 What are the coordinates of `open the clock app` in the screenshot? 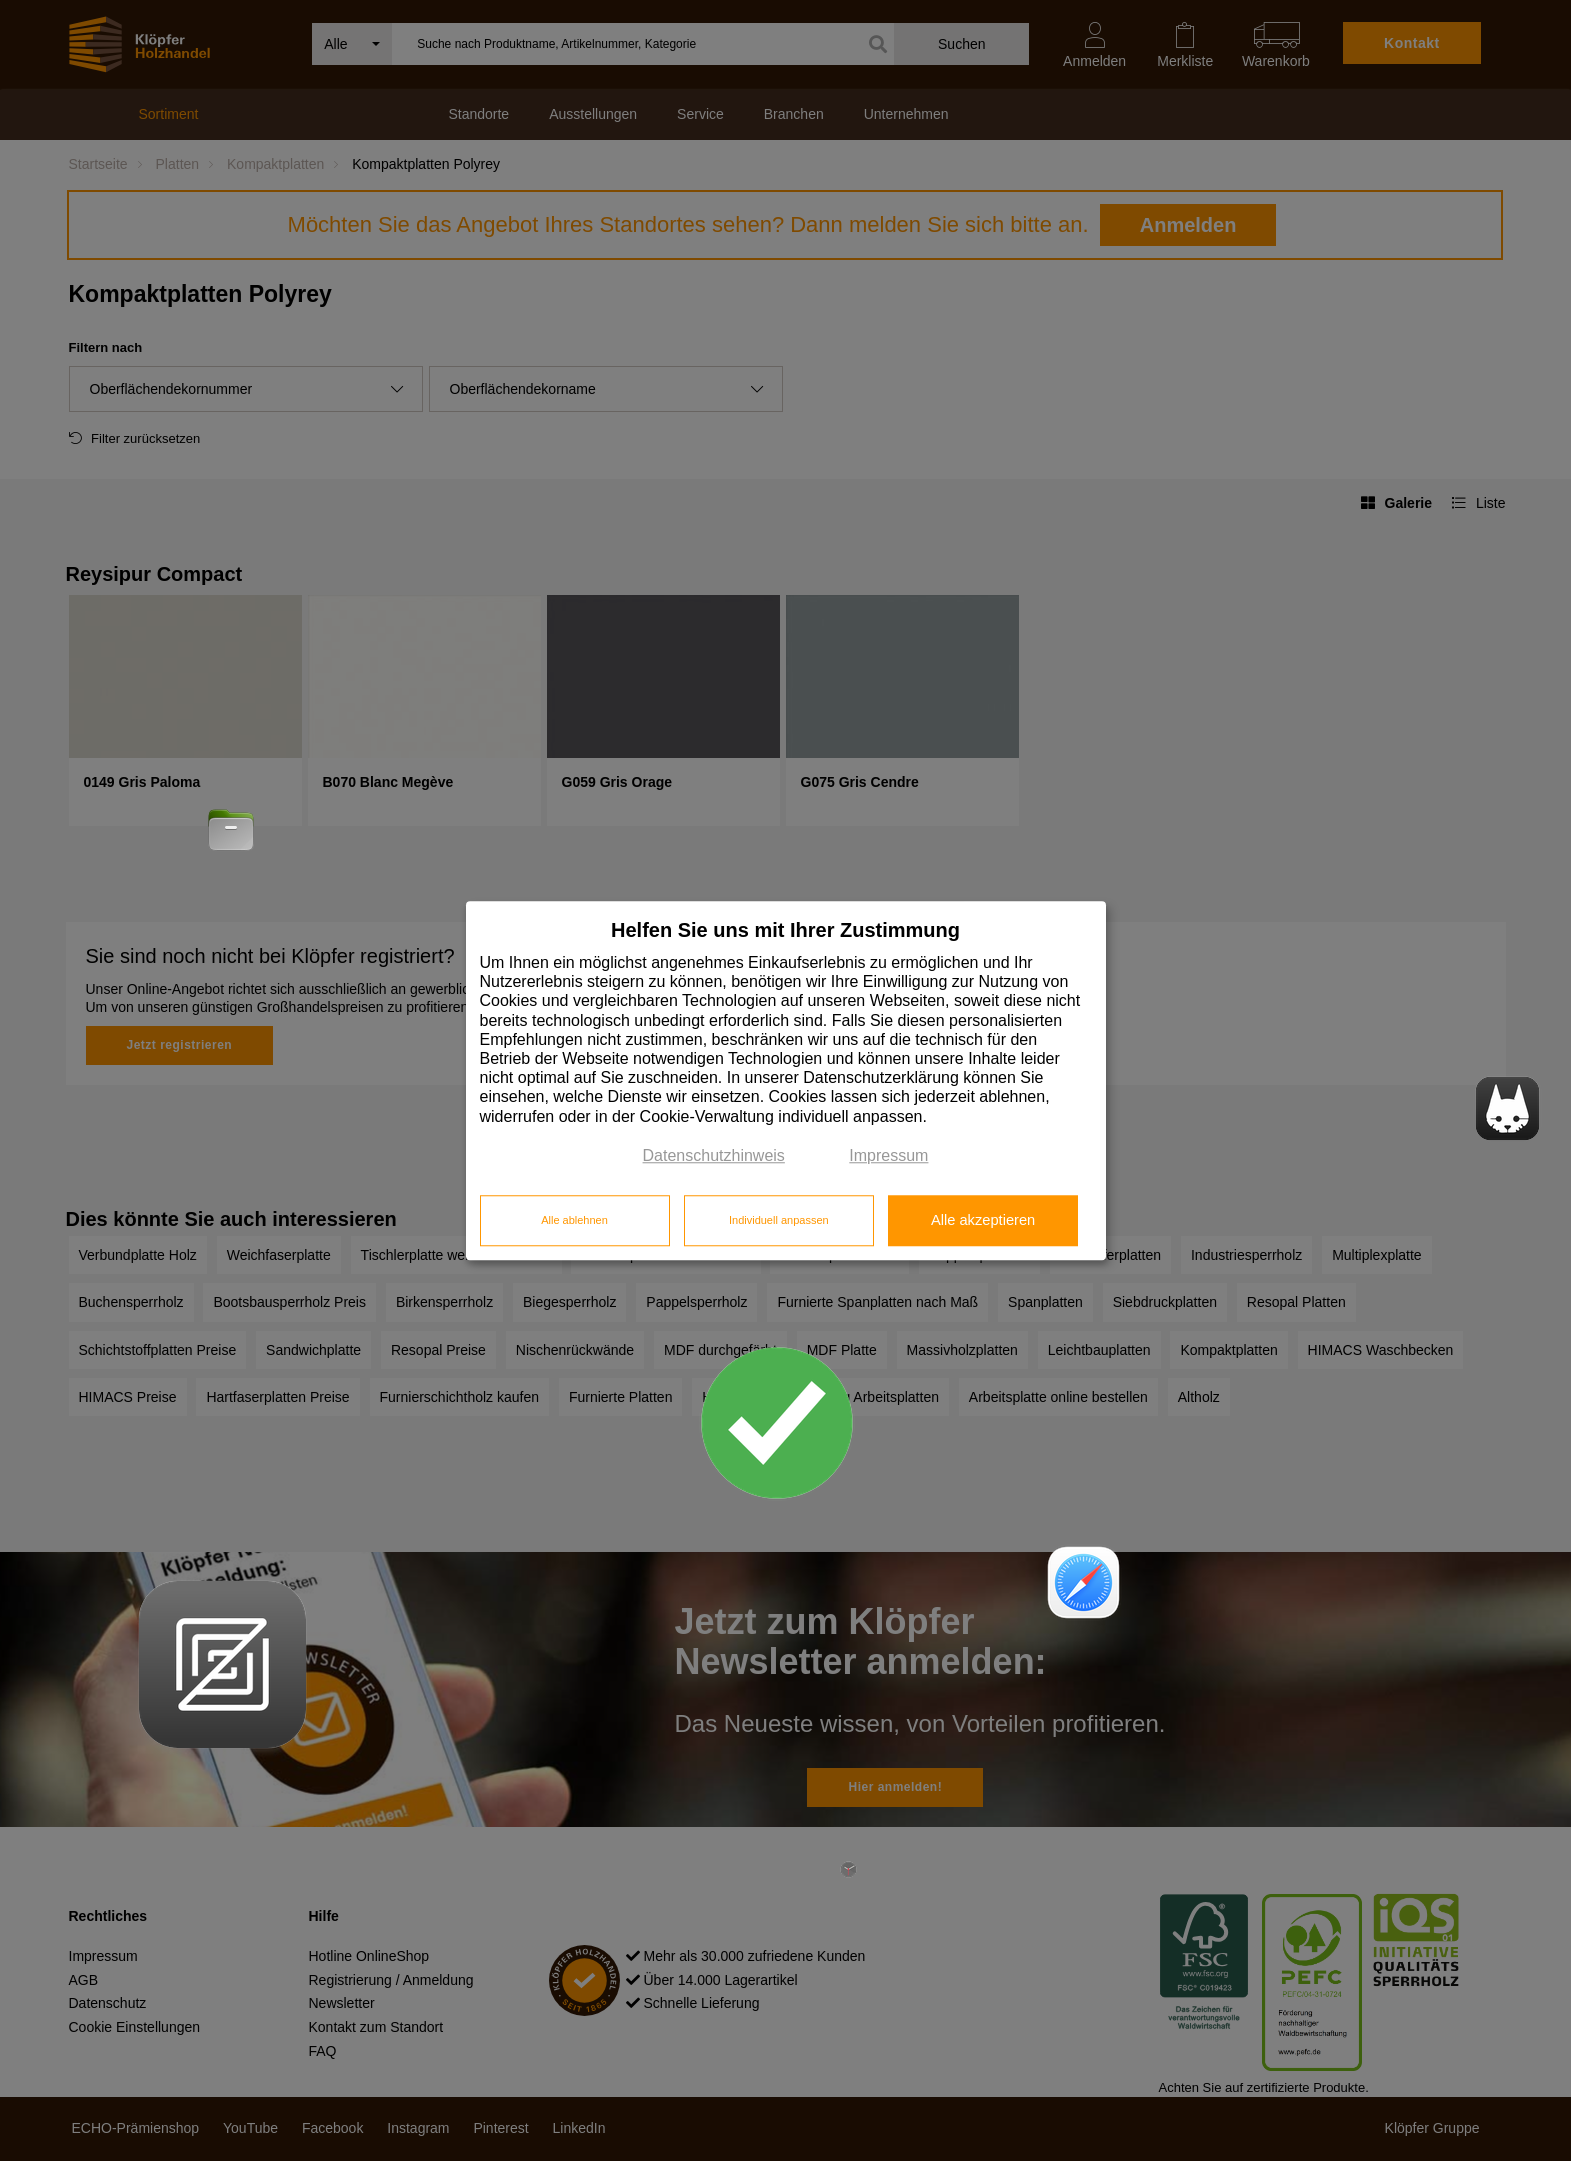 It's located at (848, 1869).